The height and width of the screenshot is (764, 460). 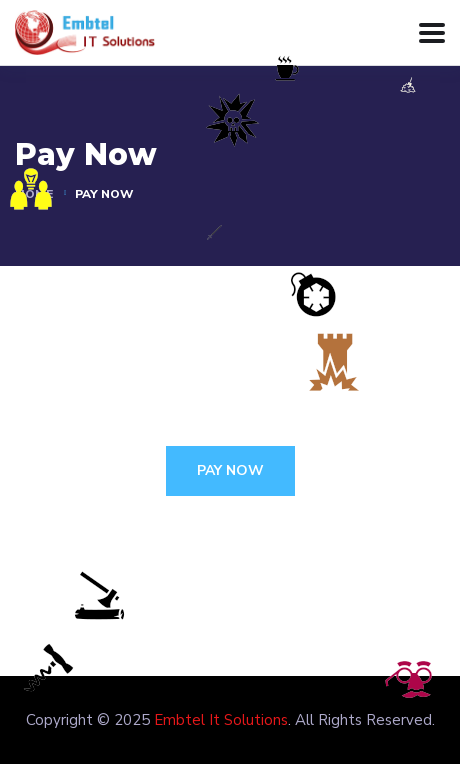 What do you see at coordinates (408, 678) in the screenshot?
I see `access prank or joke features` at bounding box center [408, 678].